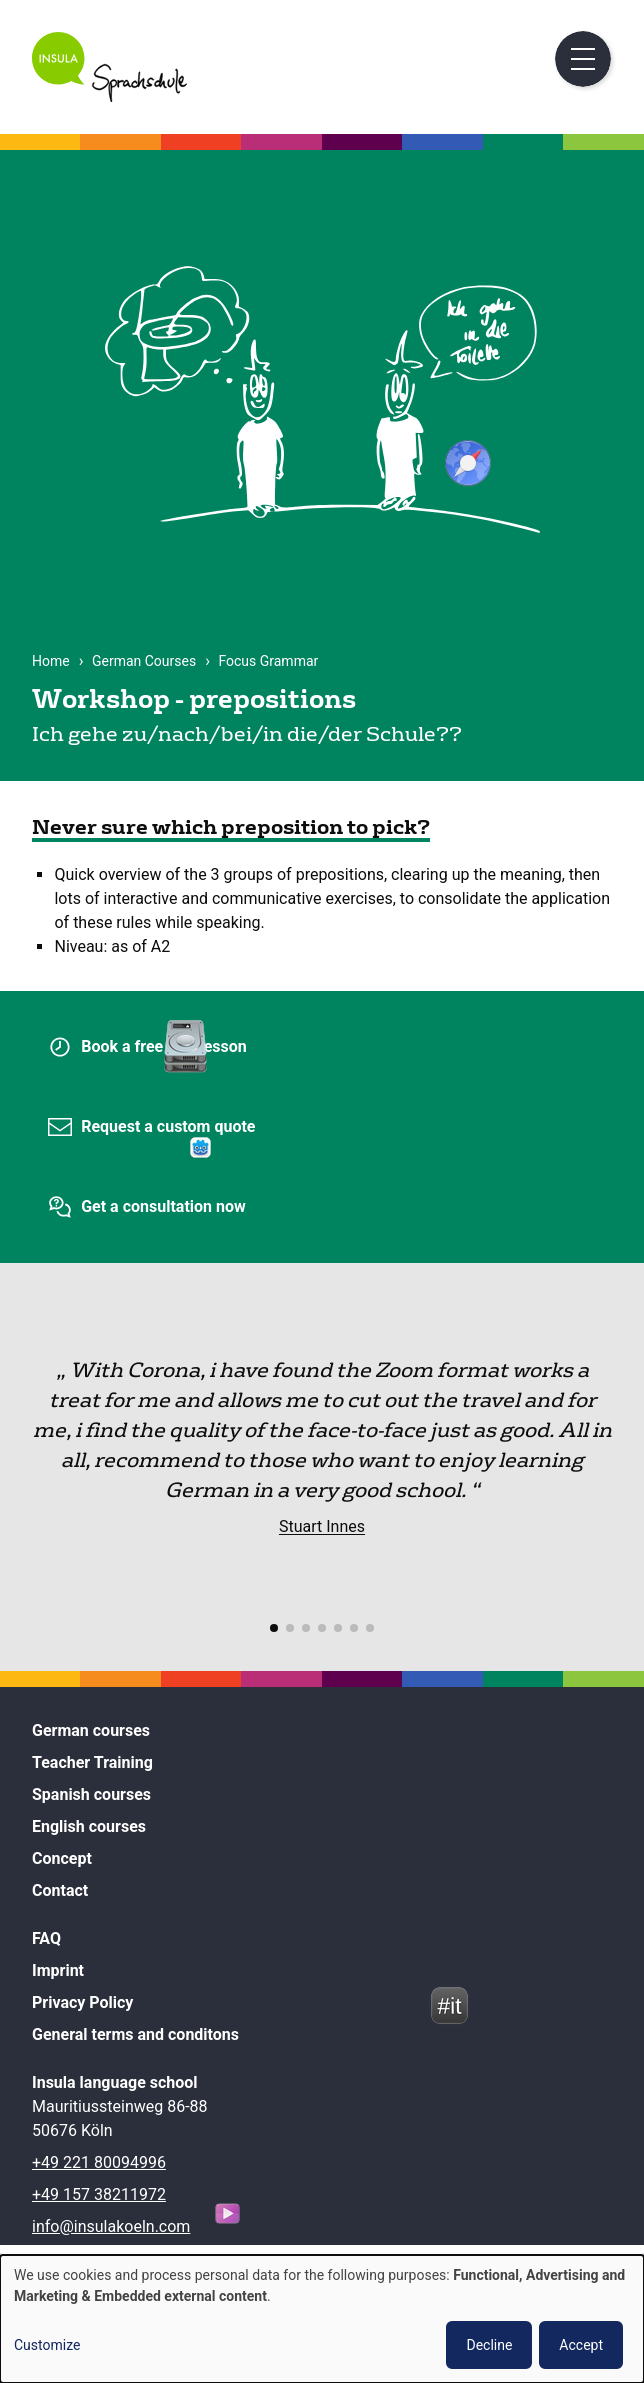  I want to click on open celluloid media player, so click(227, 2213).